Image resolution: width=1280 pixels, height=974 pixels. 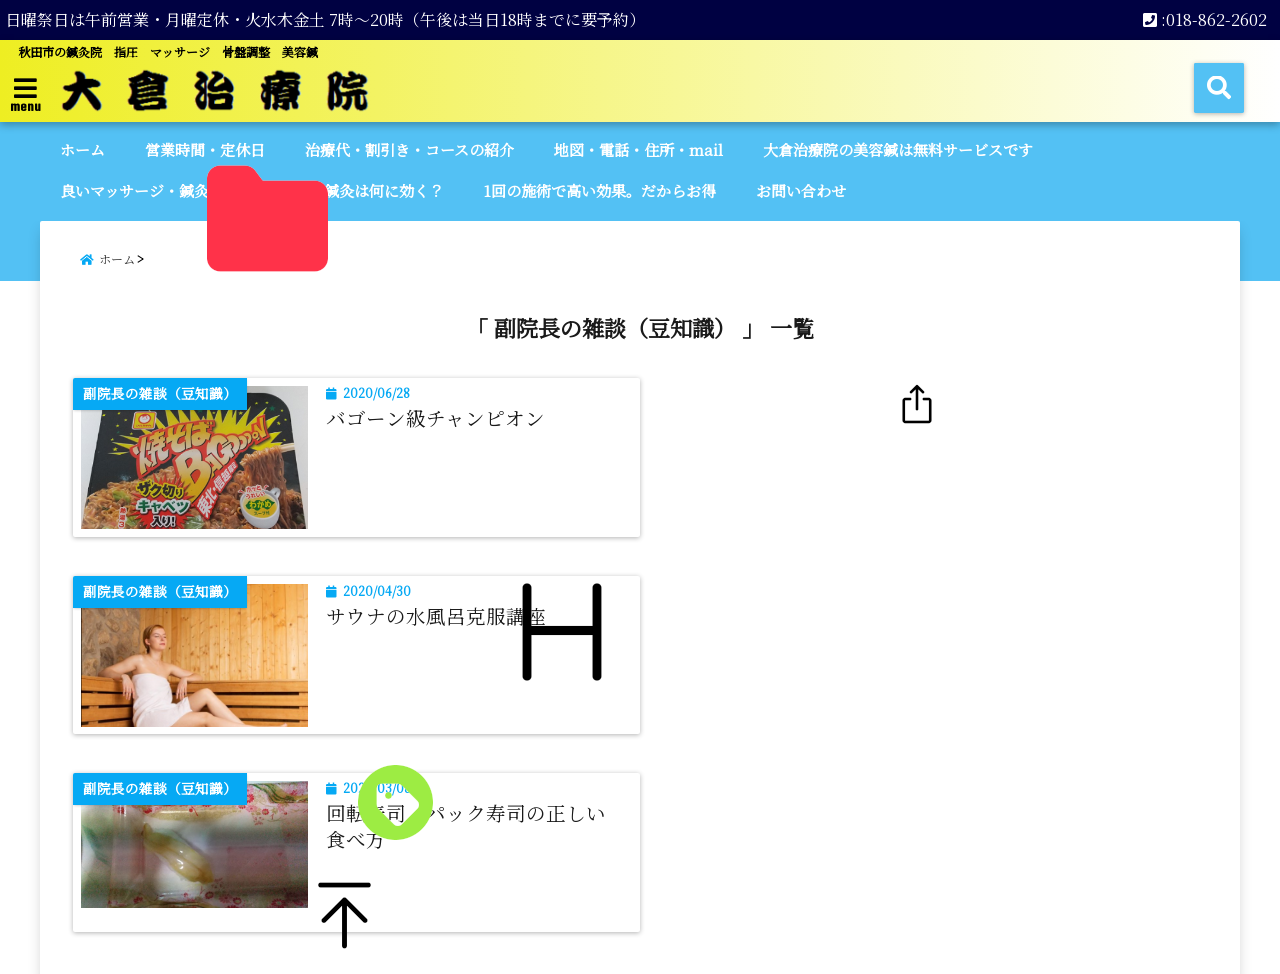 What do you see at coordinates (344, 915) in the screenshot?
I see `move item to top of list` at bounding box center [344, 915].